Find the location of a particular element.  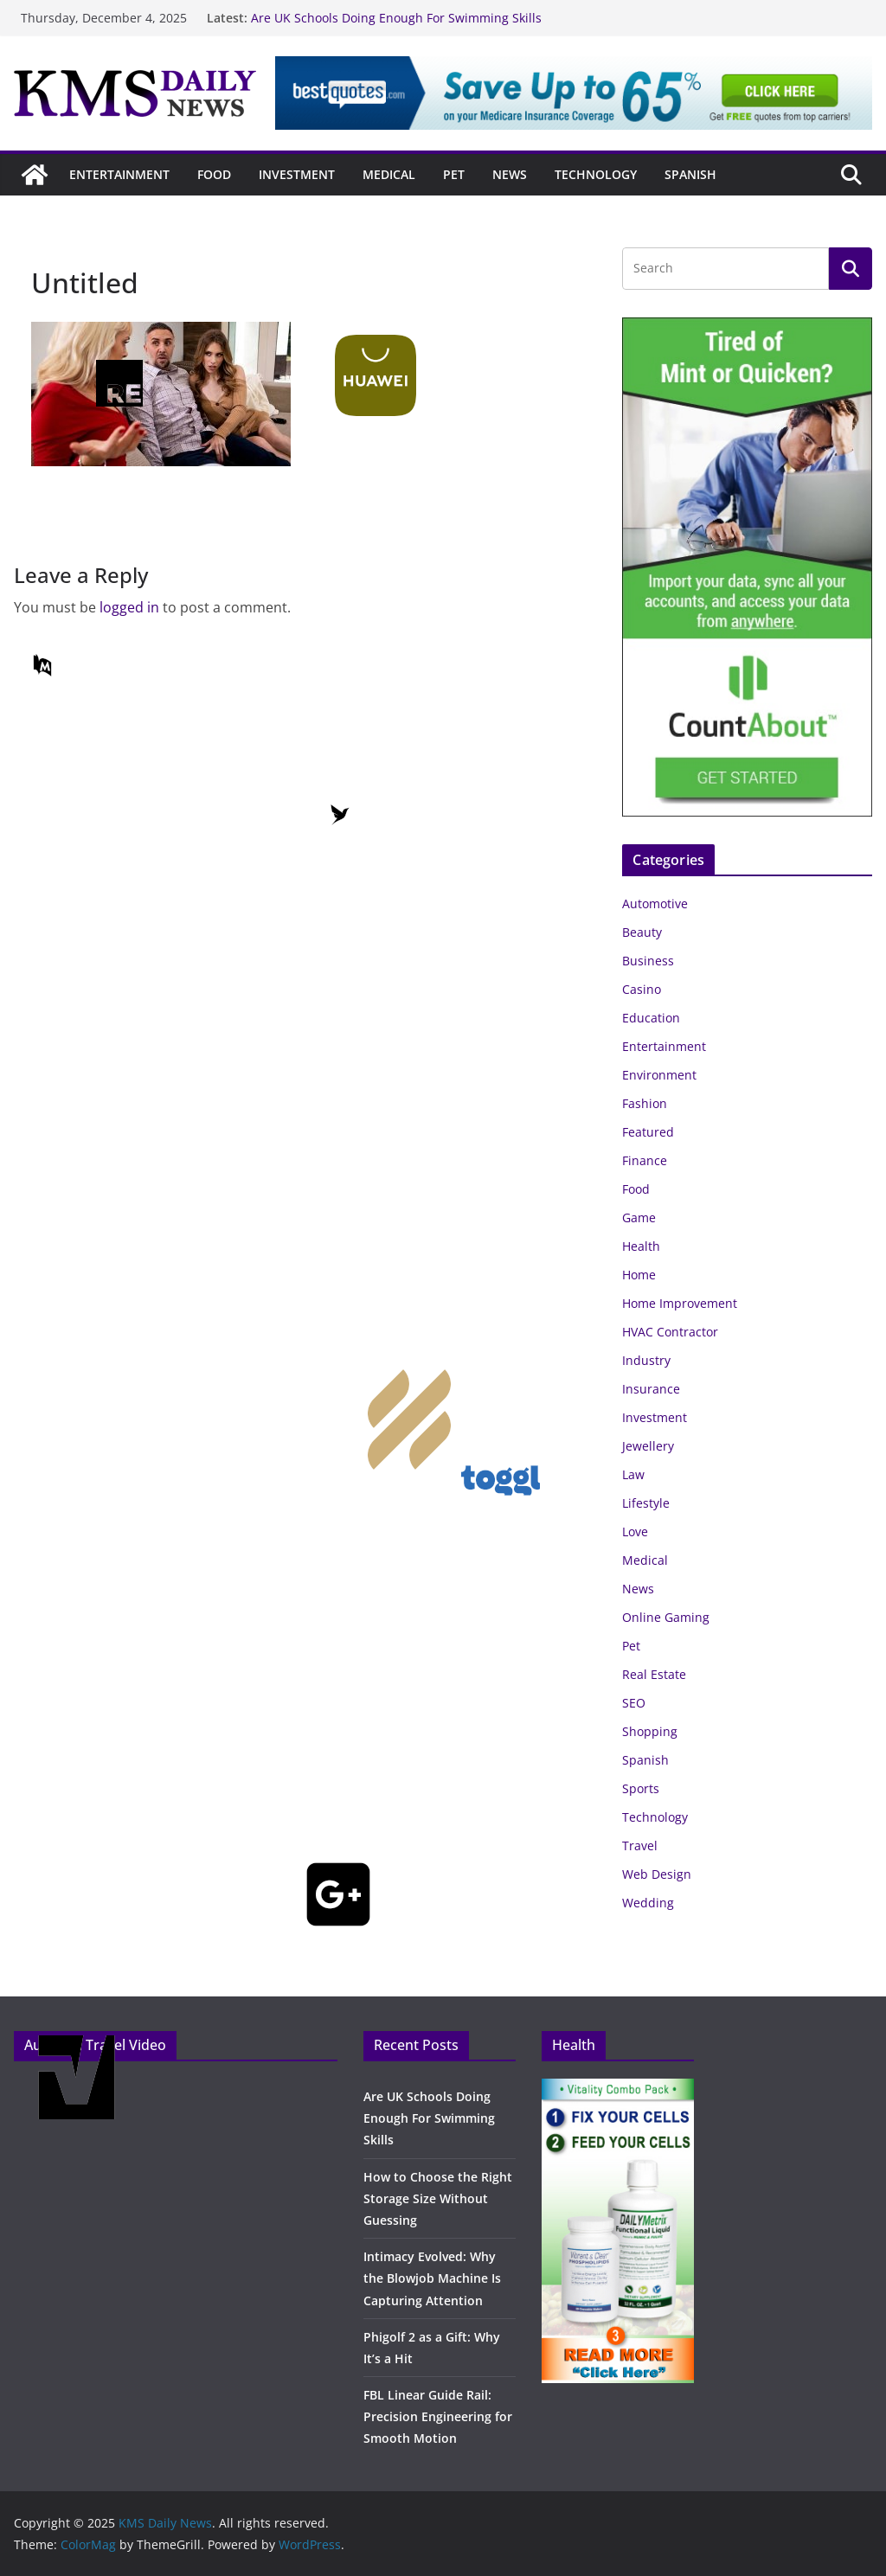

access PubMed medical research database is located at coordinates (42, 665).